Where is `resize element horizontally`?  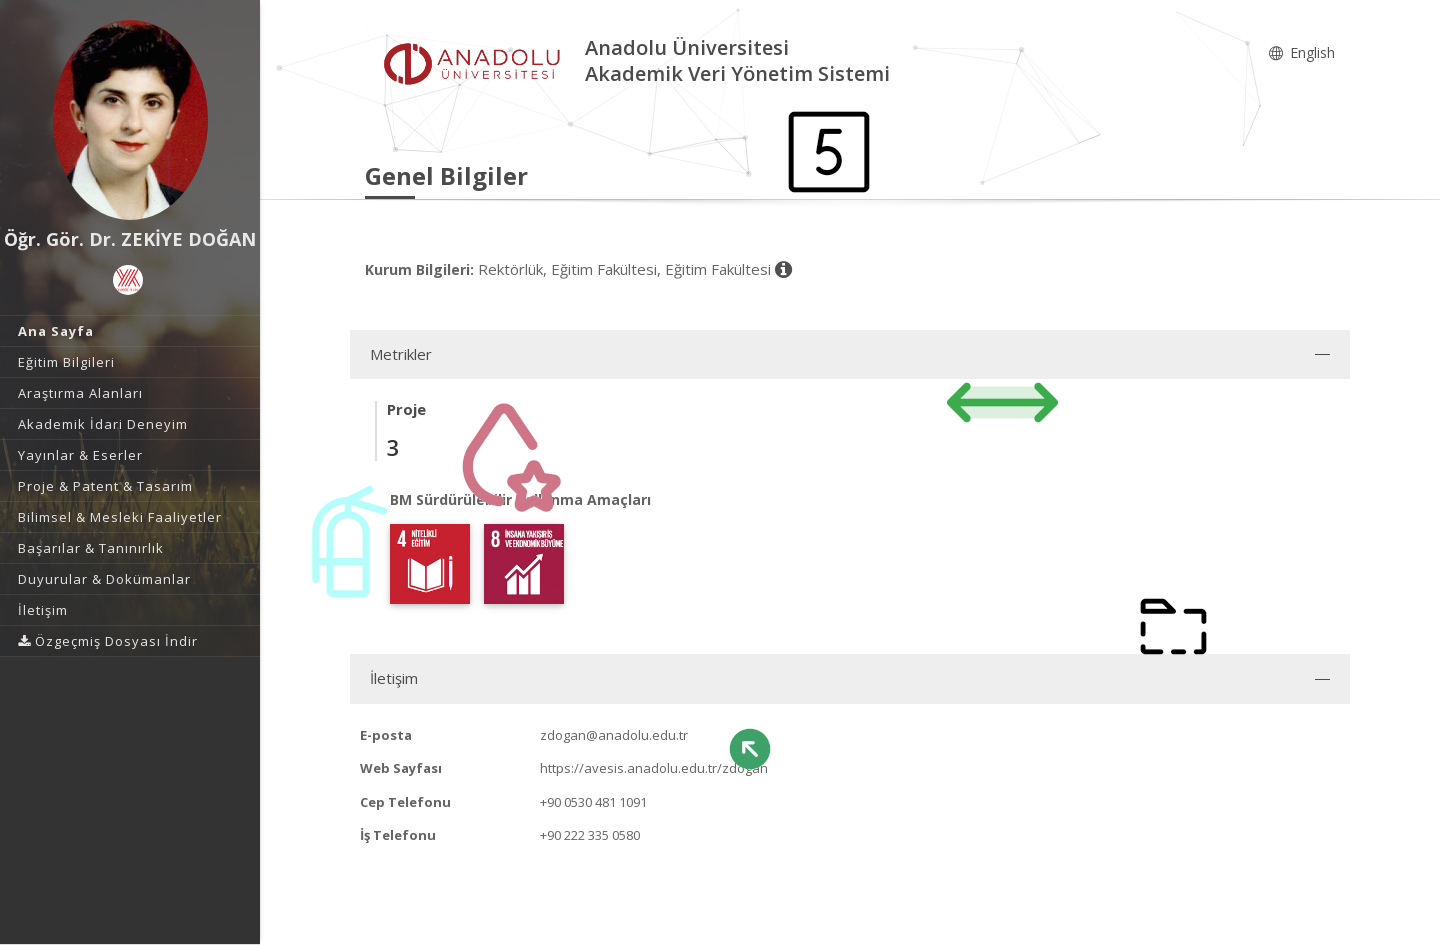 resize element horizontally is located at coordinates (1002, 402).